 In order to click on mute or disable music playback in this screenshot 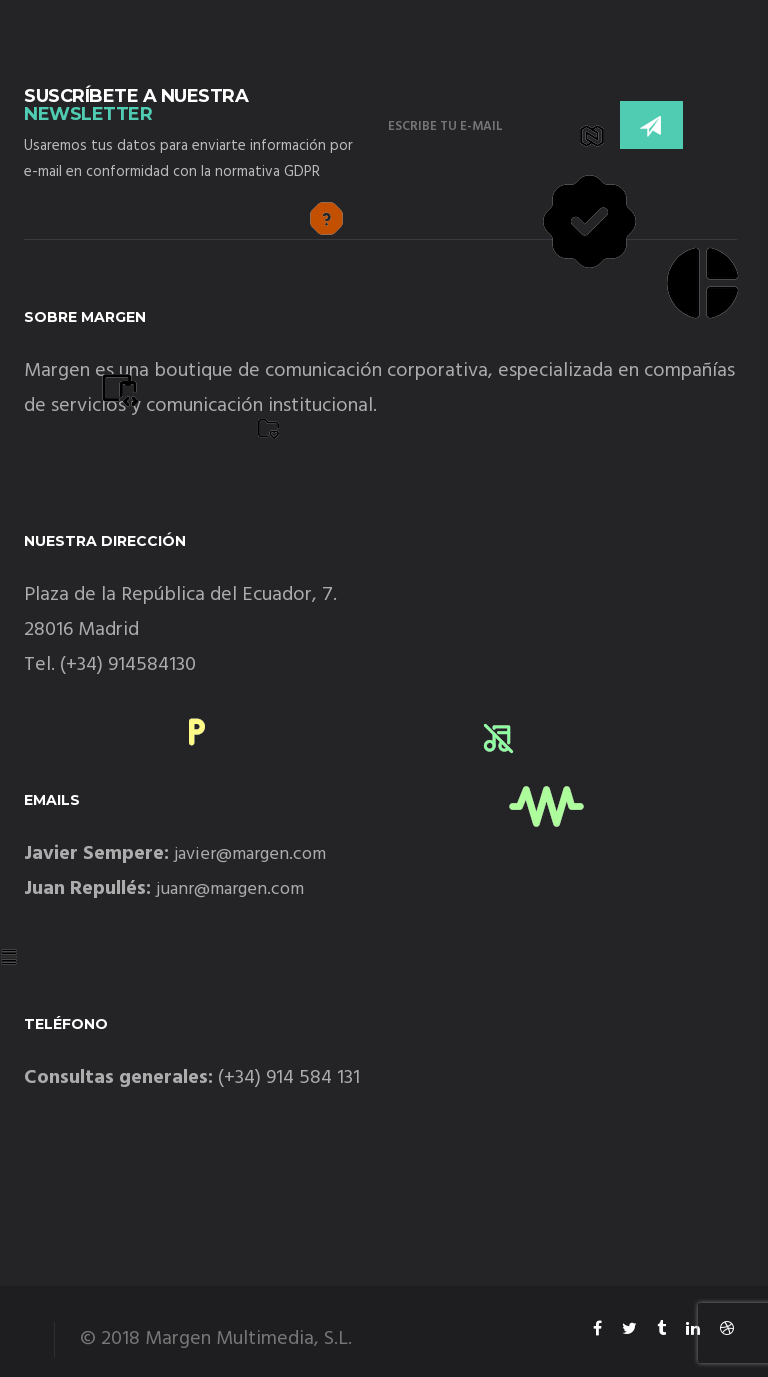, I will do `click(498, 738)`.